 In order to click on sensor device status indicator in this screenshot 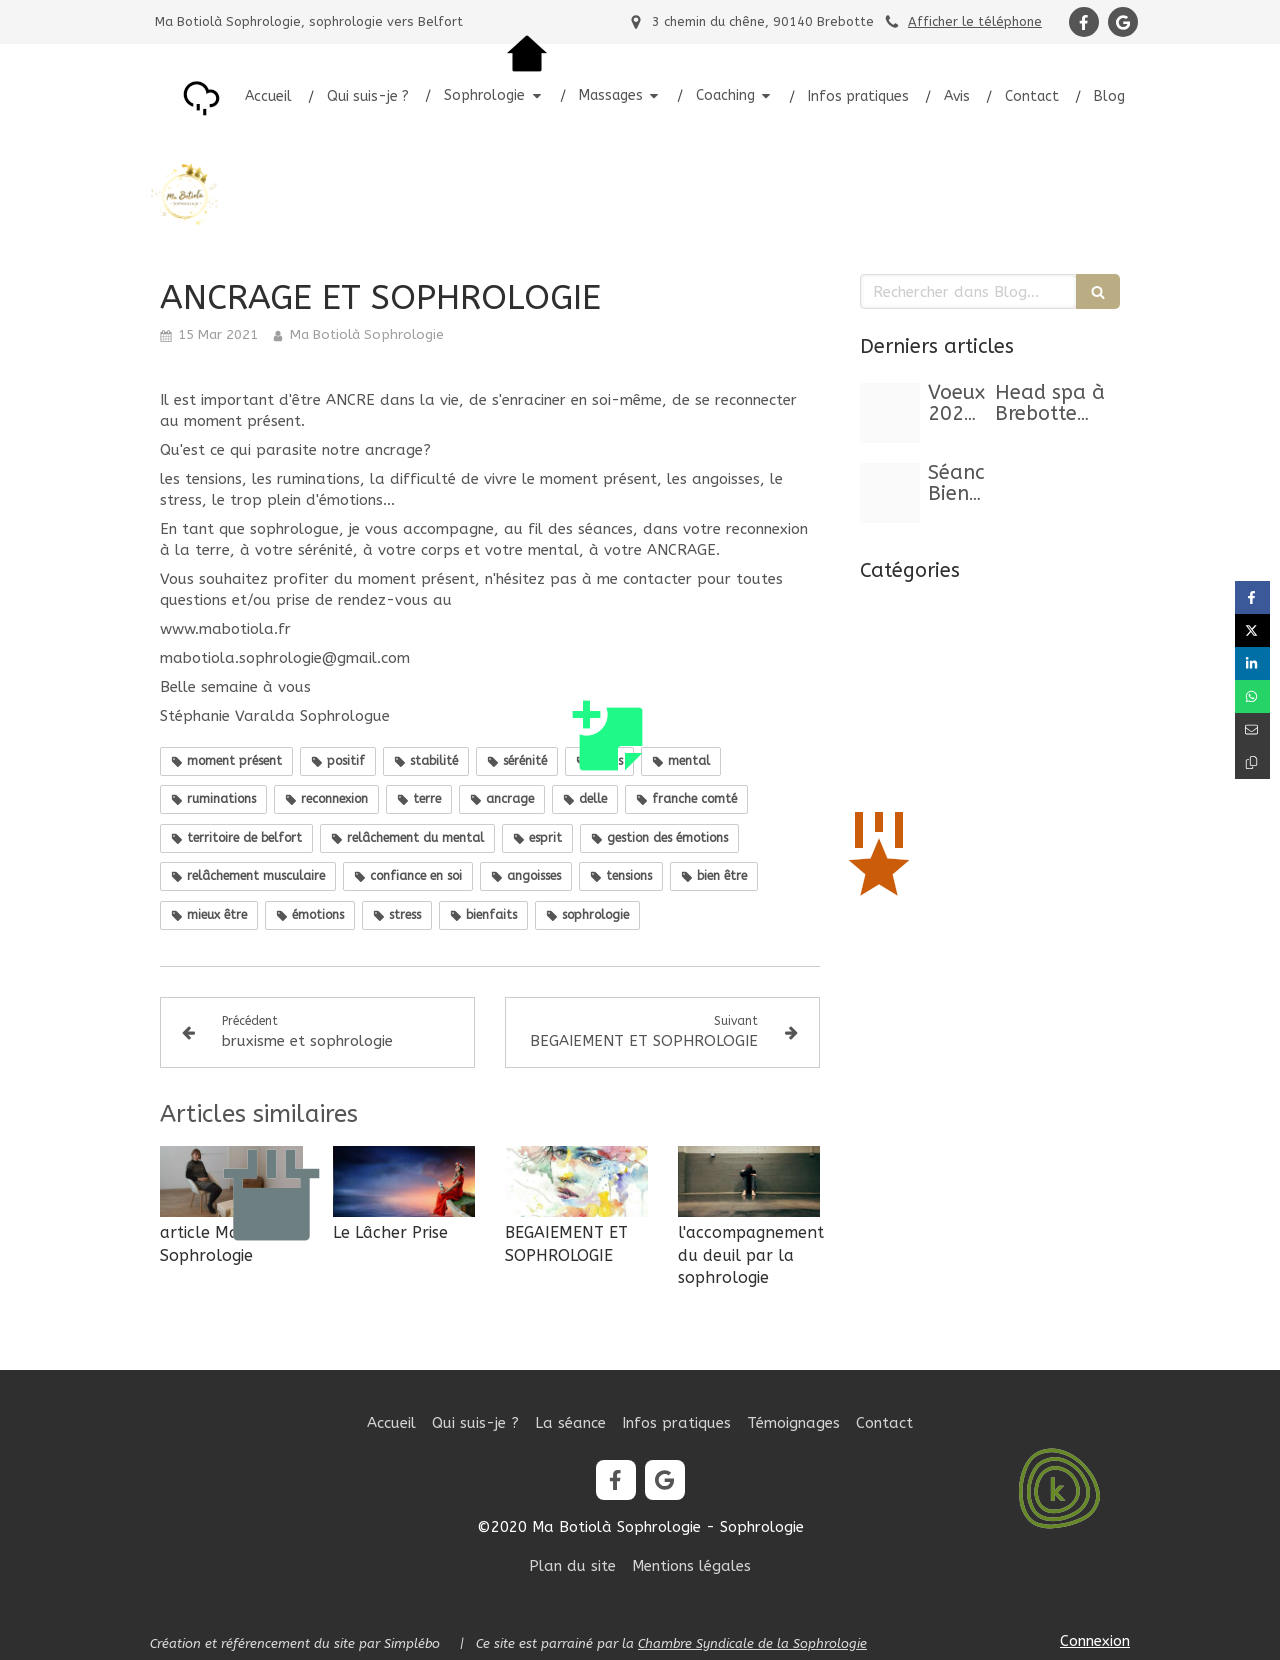, I will do `click(271, 1197)`.